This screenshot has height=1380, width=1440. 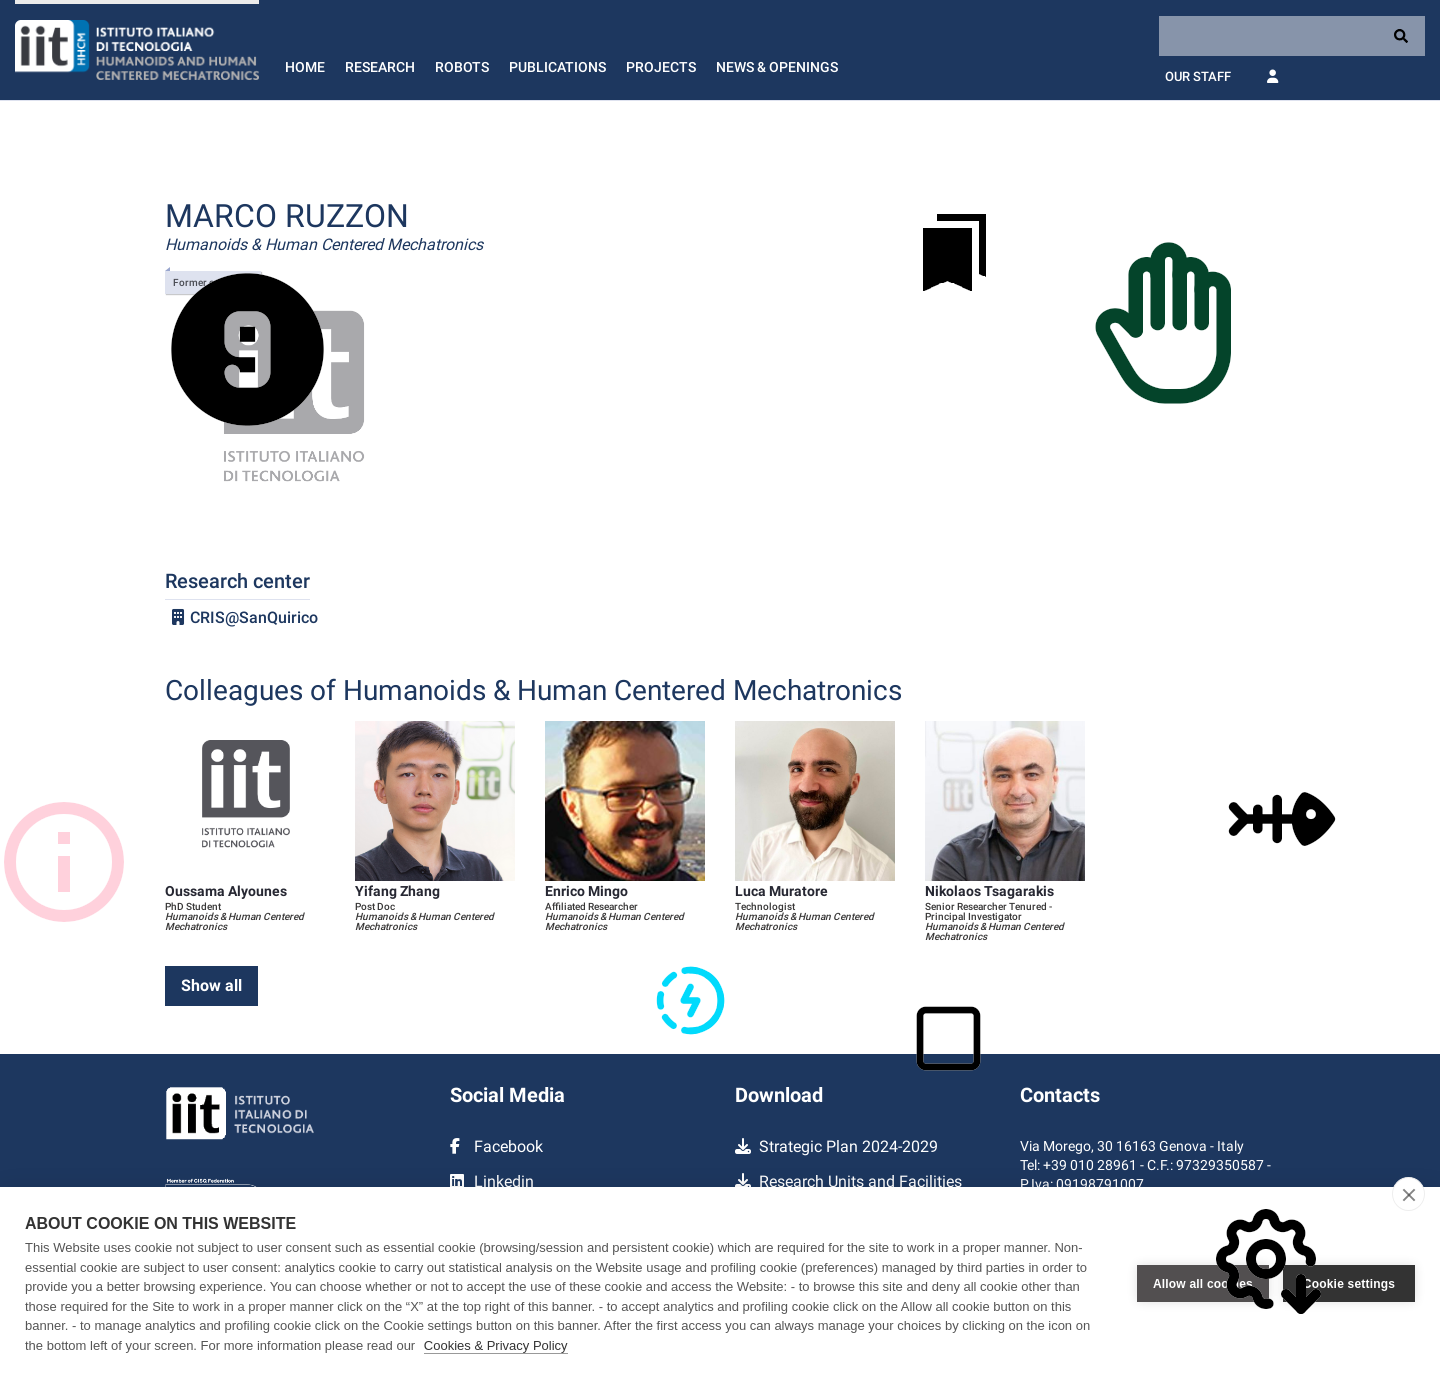 I want to click on indicates item number 9 in a numbered list or sequence, so click(x=247, y=349).